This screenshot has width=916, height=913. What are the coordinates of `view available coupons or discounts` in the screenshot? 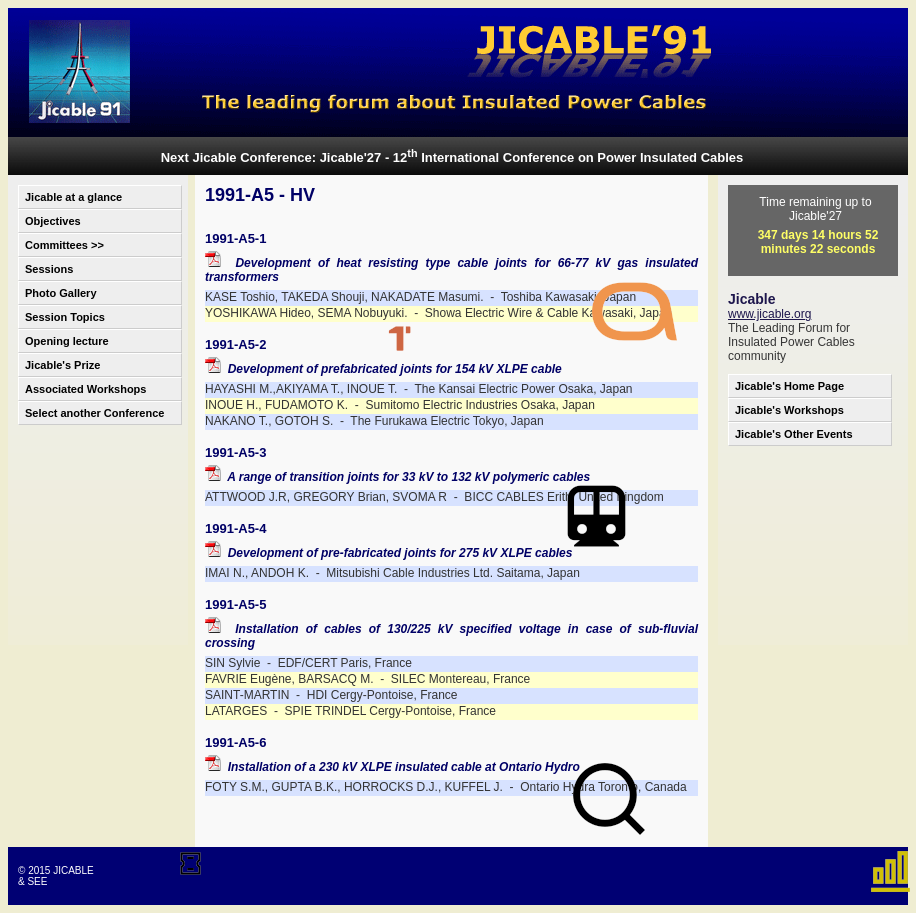 It's located at (190, 863).